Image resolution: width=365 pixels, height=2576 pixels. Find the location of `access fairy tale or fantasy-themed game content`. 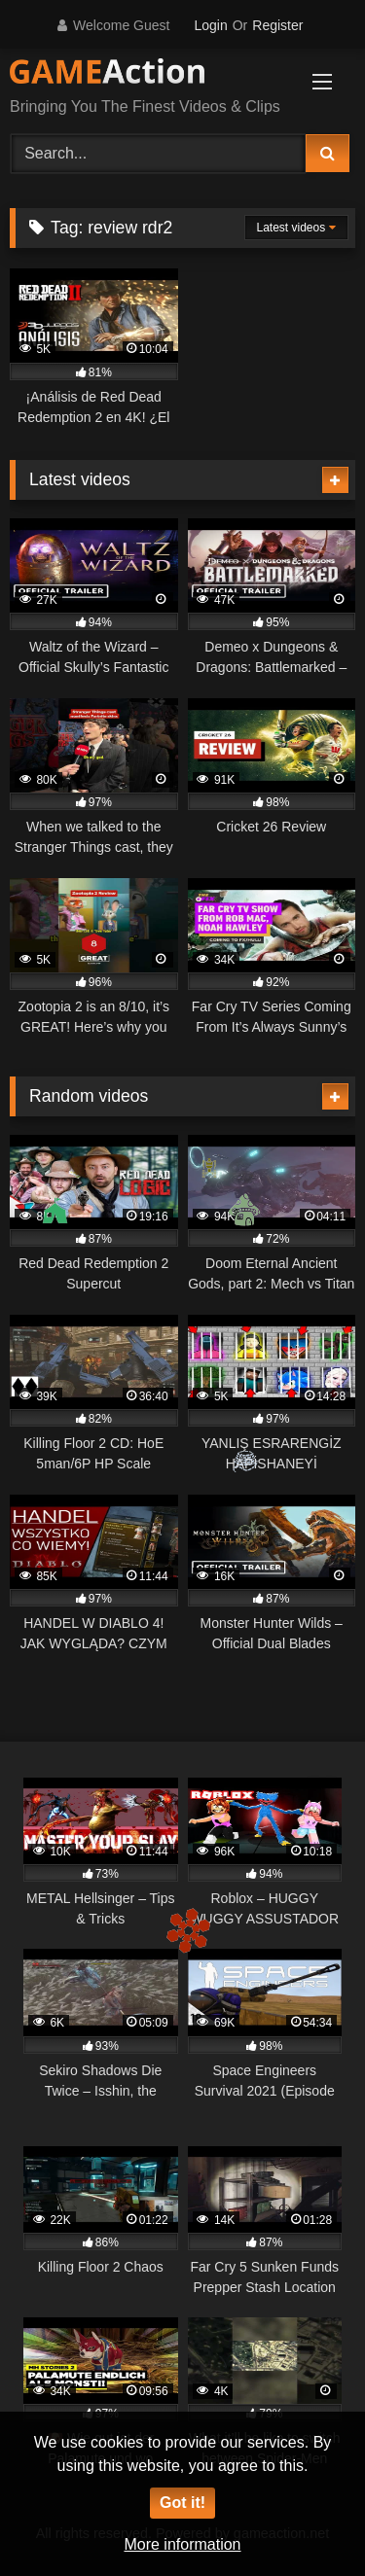

access fairy tale or fantasy-themed game content is located at coordinates (244, 1210).